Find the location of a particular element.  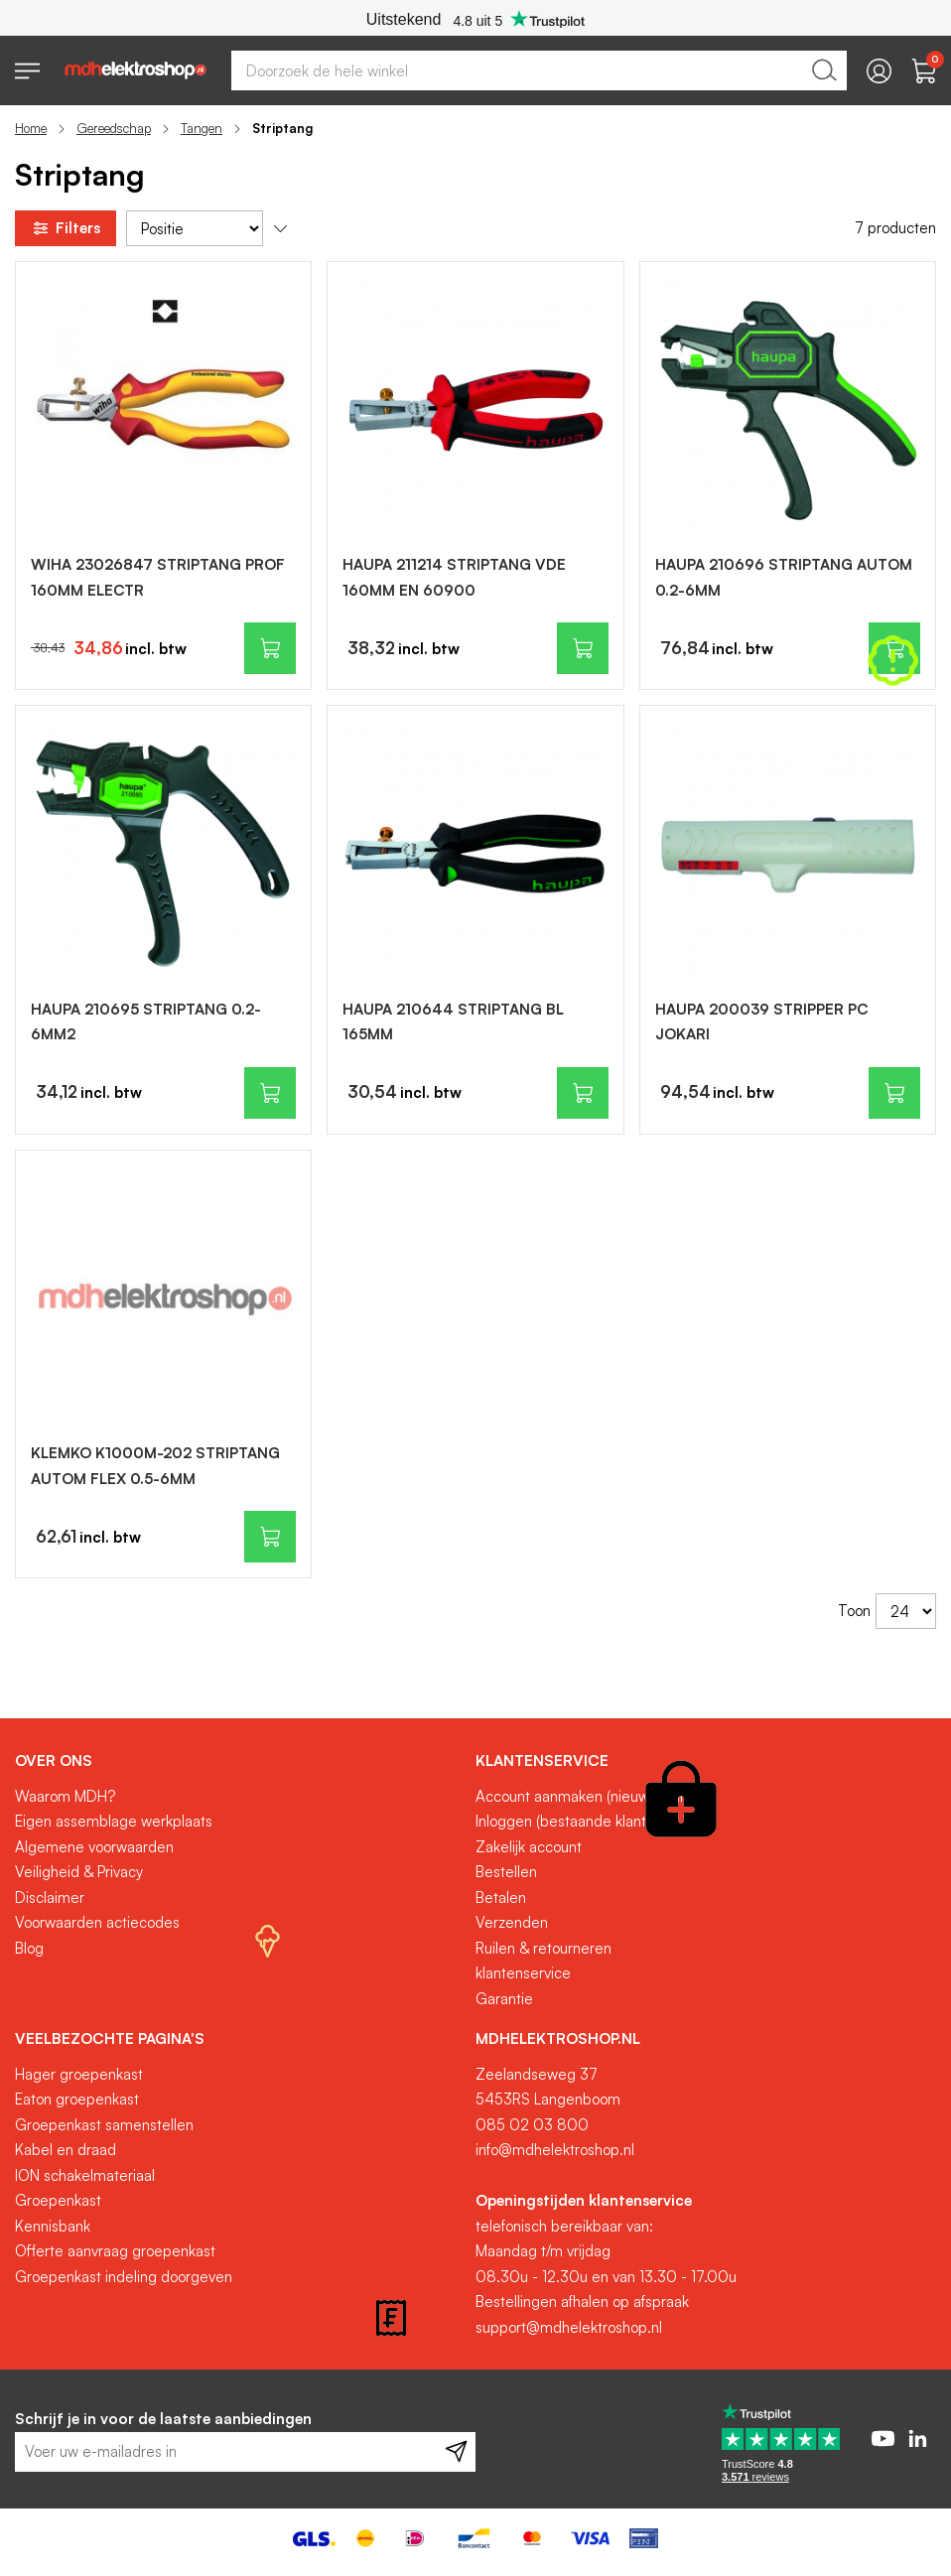

add item to shopping bag is located at coordinates (681, 1799).